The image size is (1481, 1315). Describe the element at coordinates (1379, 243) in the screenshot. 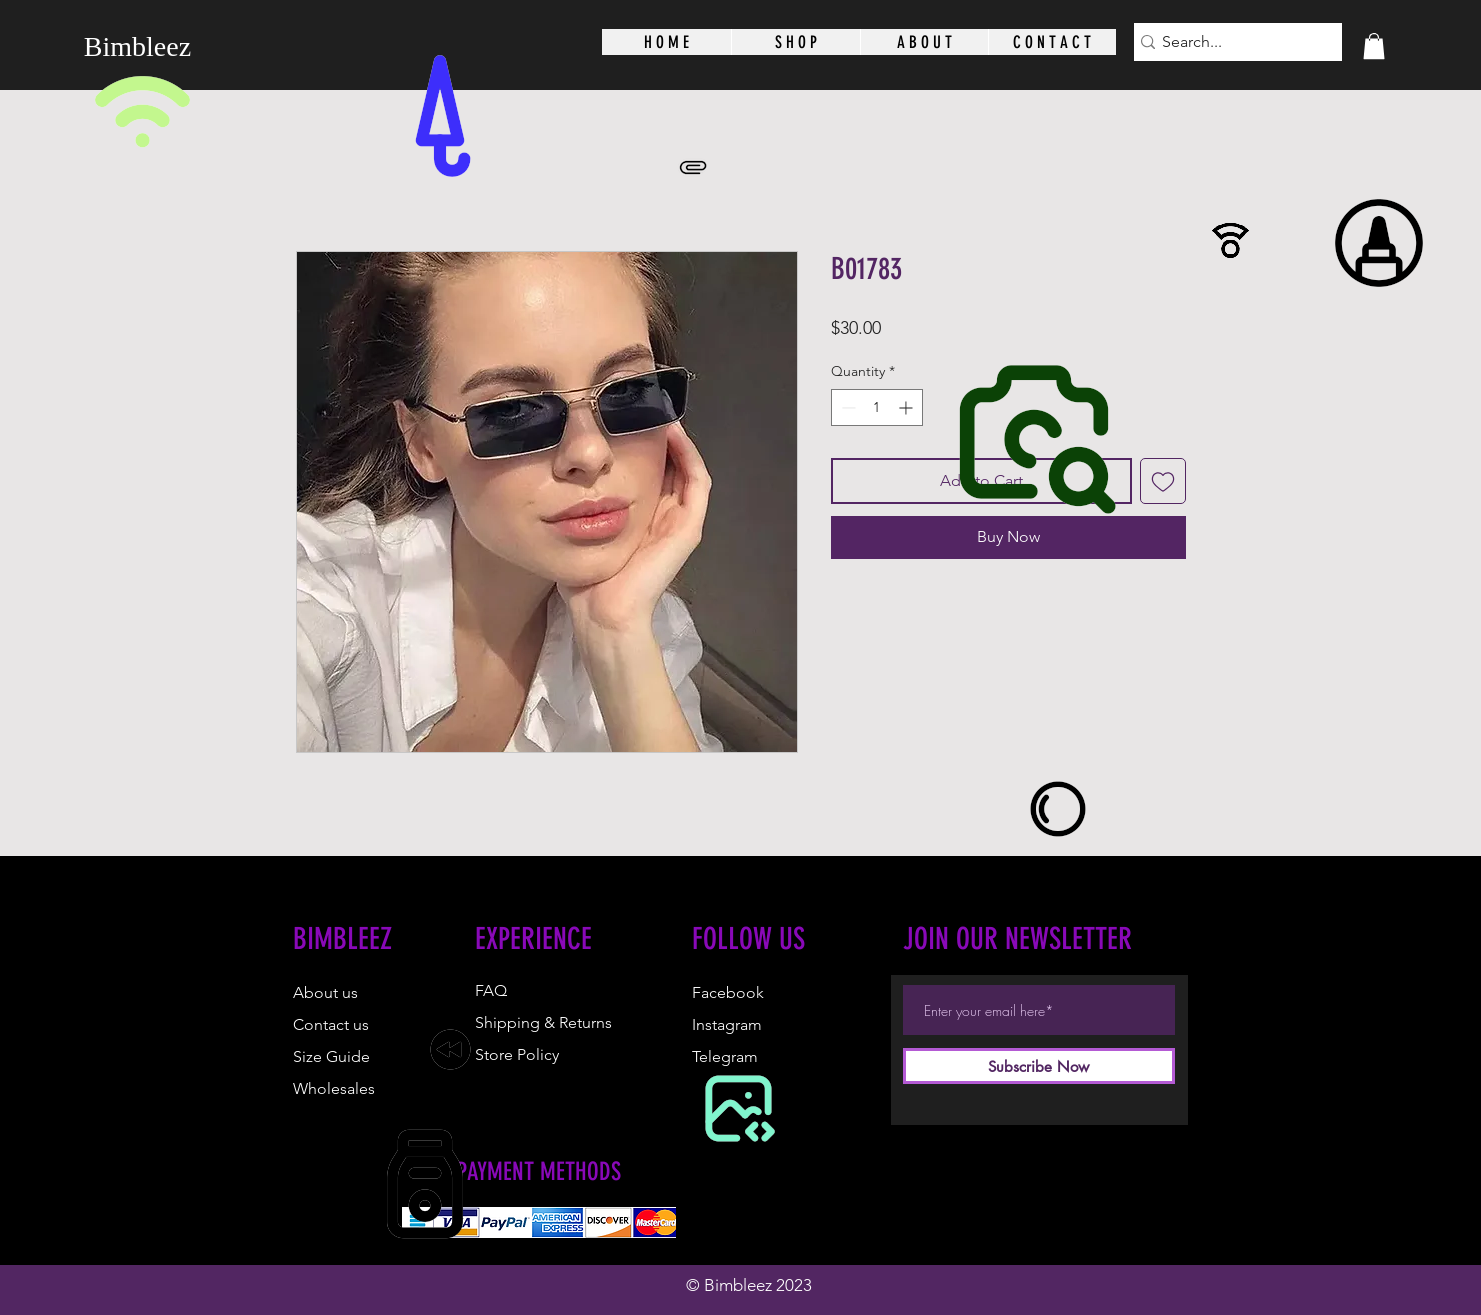

I see `marker or highlighter tool` at that location.